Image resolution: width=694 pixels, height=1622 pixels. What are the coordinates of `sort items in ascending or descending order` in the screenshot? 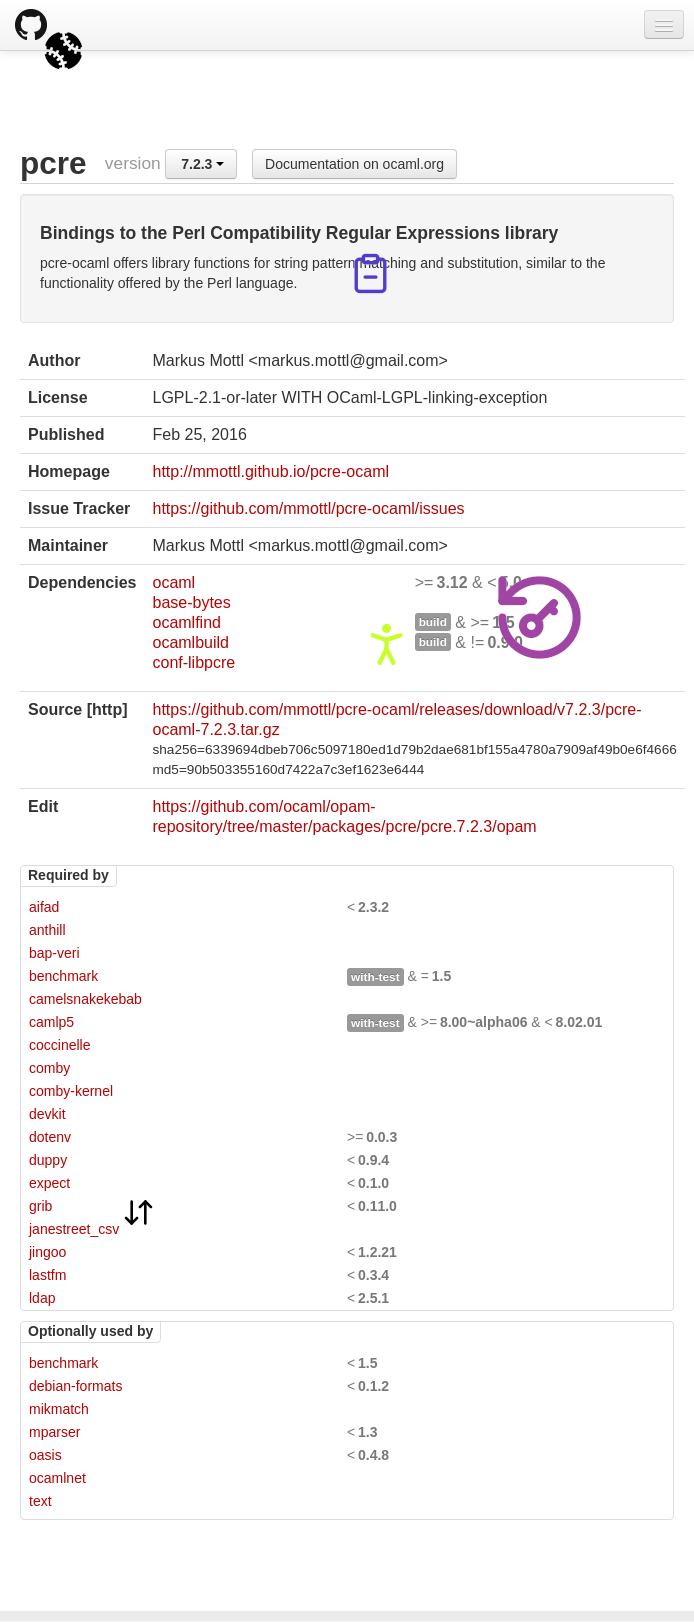 It's located at (138, 1212).